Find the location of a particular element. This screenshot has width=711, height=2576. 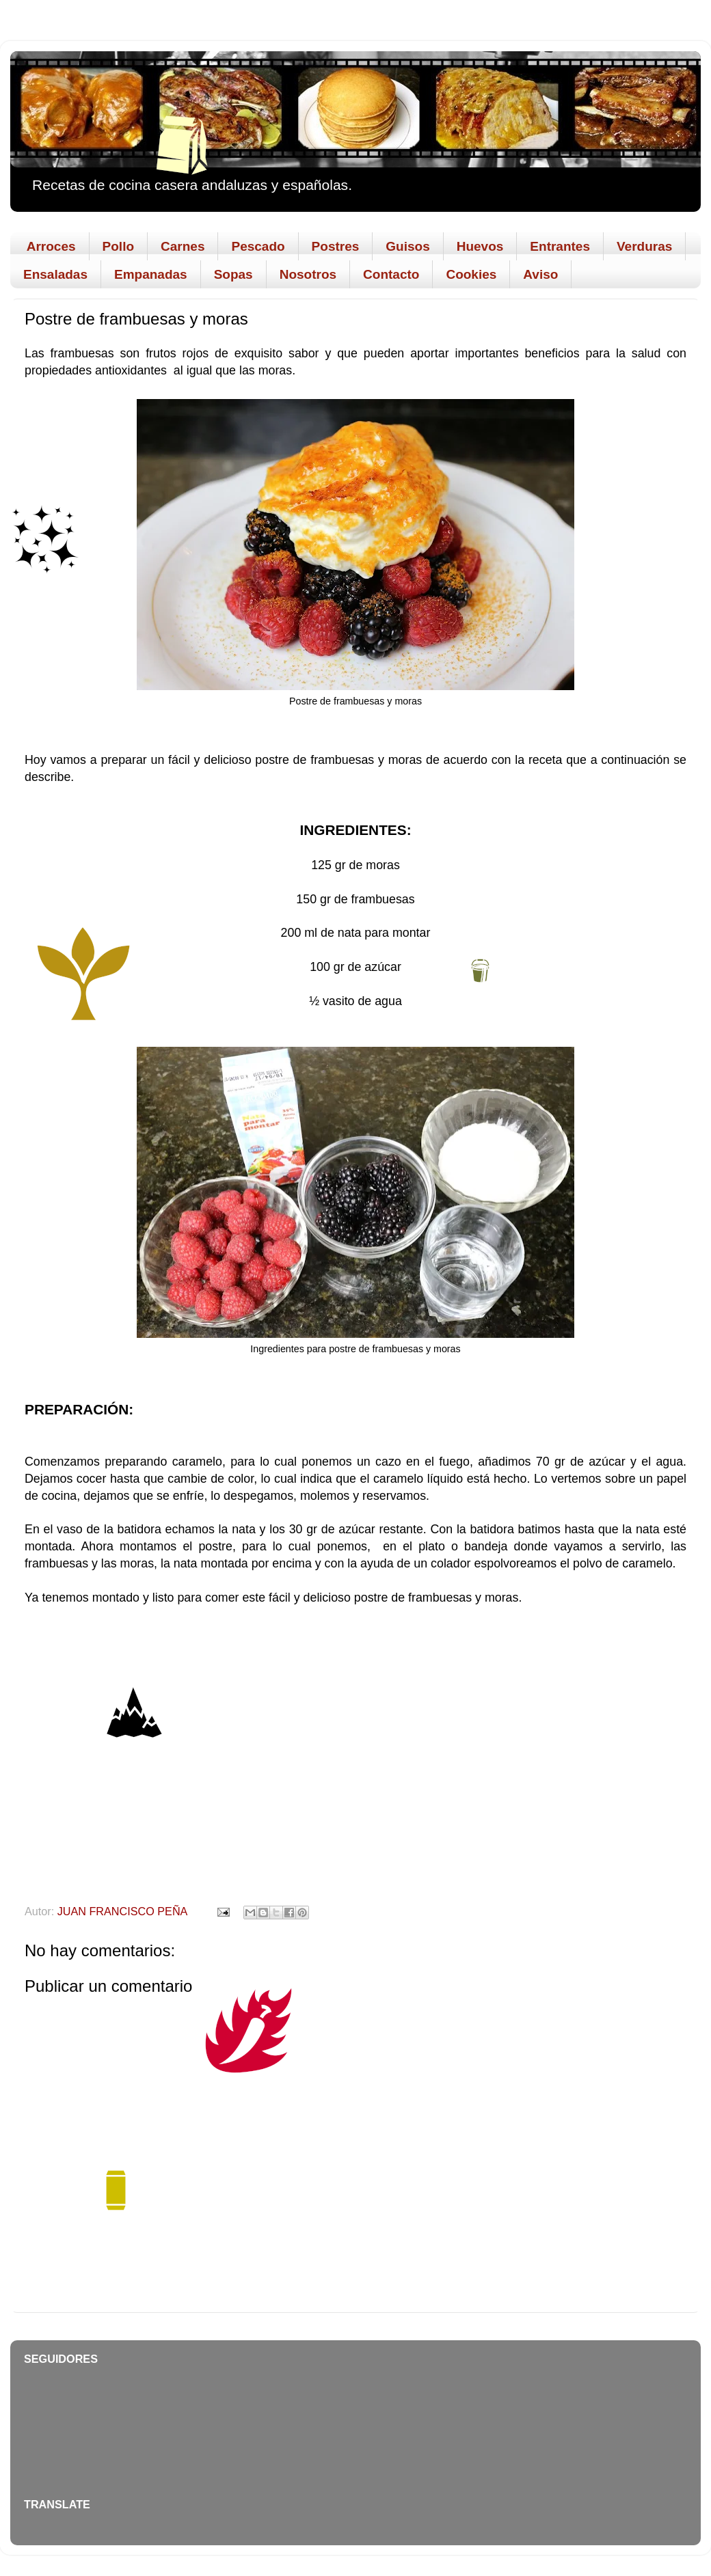

view your takeout or delivery order is located at coordinates (183, 139).